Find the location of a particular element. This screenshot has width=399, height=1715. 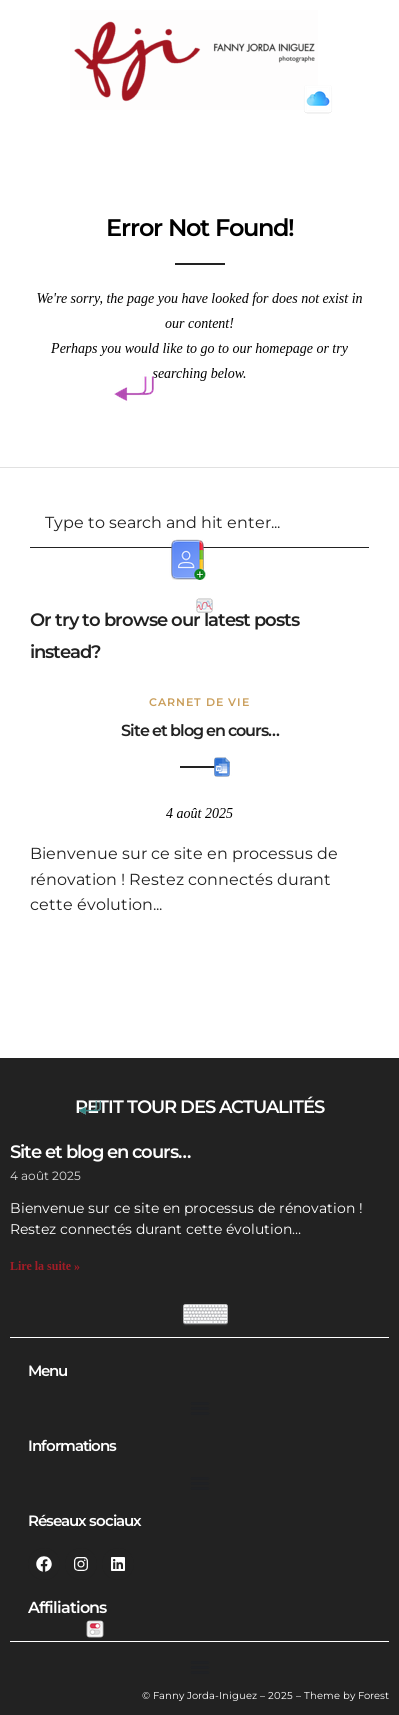

a microsoft word document file is located at coordinates (222, 767).